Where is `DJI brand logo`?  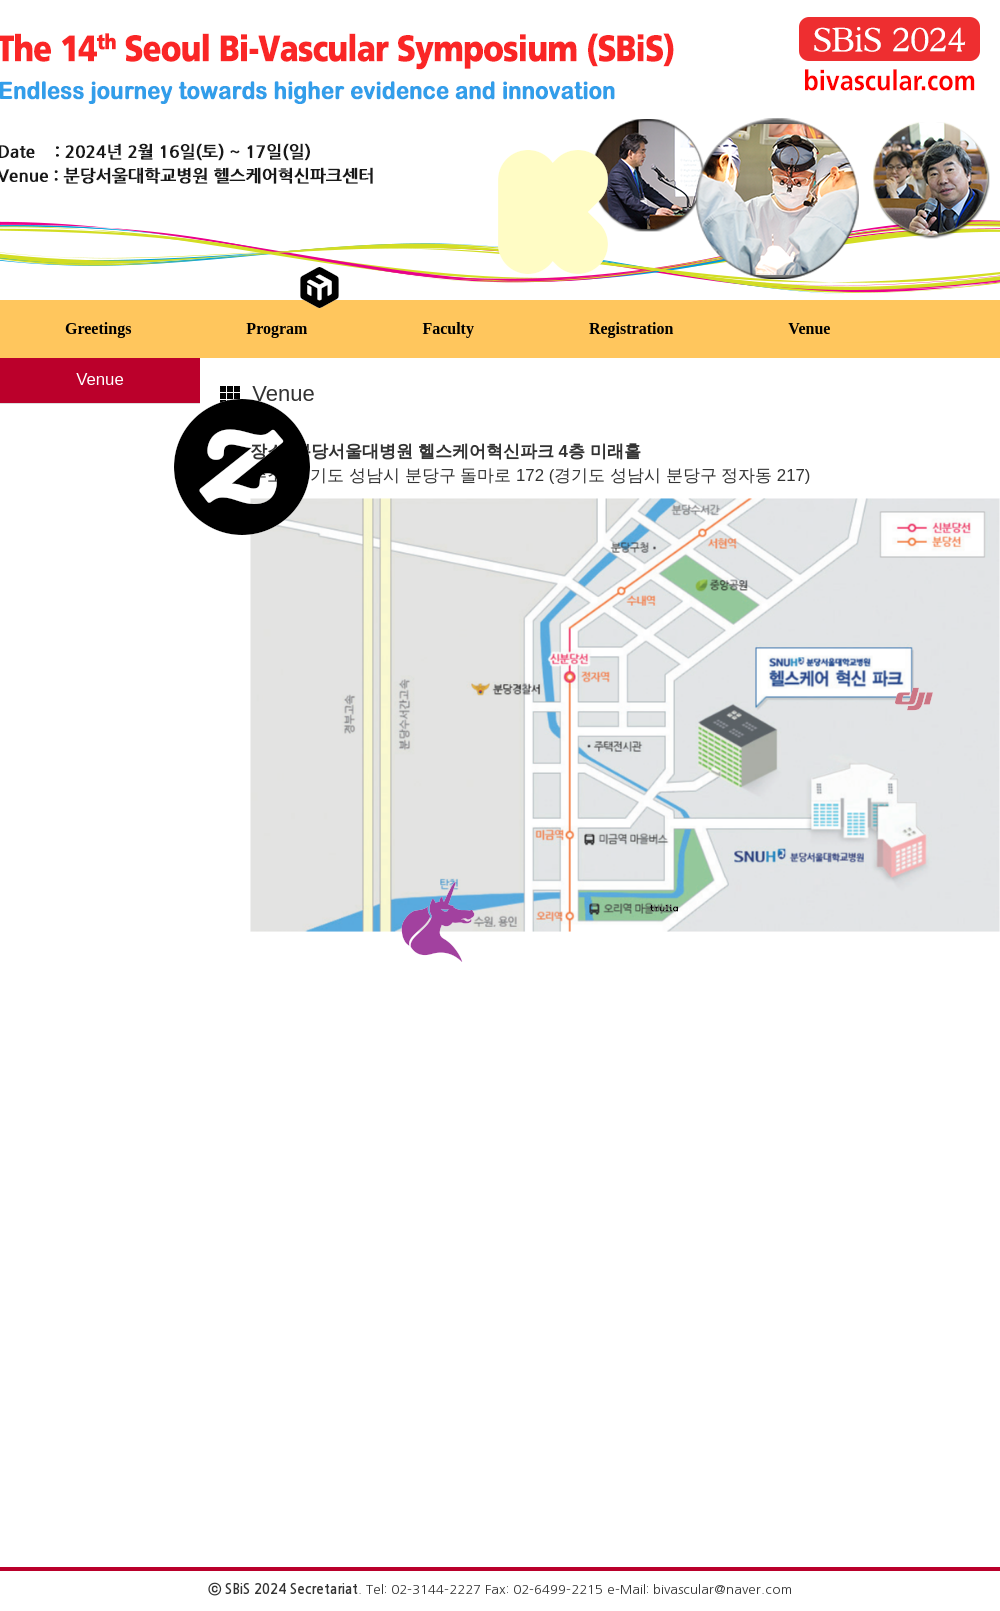 DJI brand logo is located at coordinates (914, 699).